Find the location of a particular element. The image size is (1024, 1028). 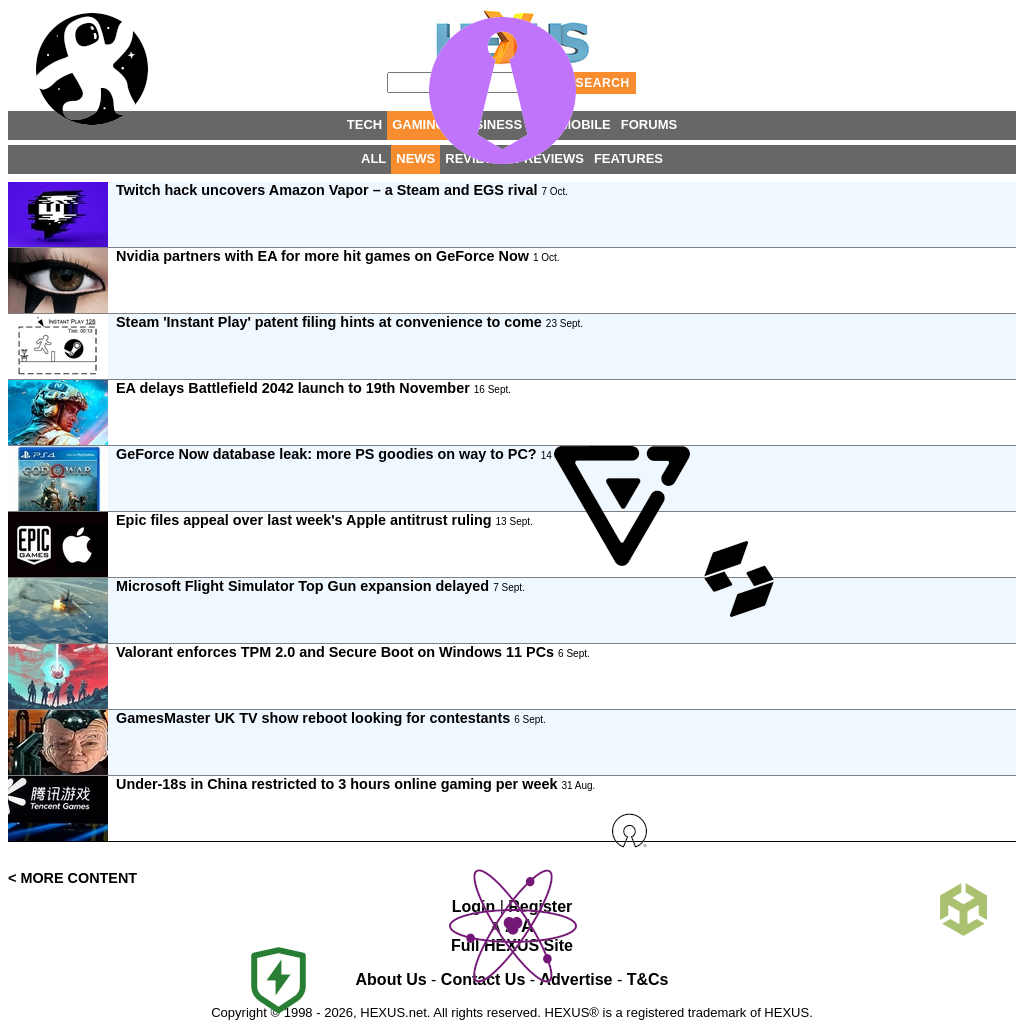

open source initiative logo is located at coordinates (629, 830).